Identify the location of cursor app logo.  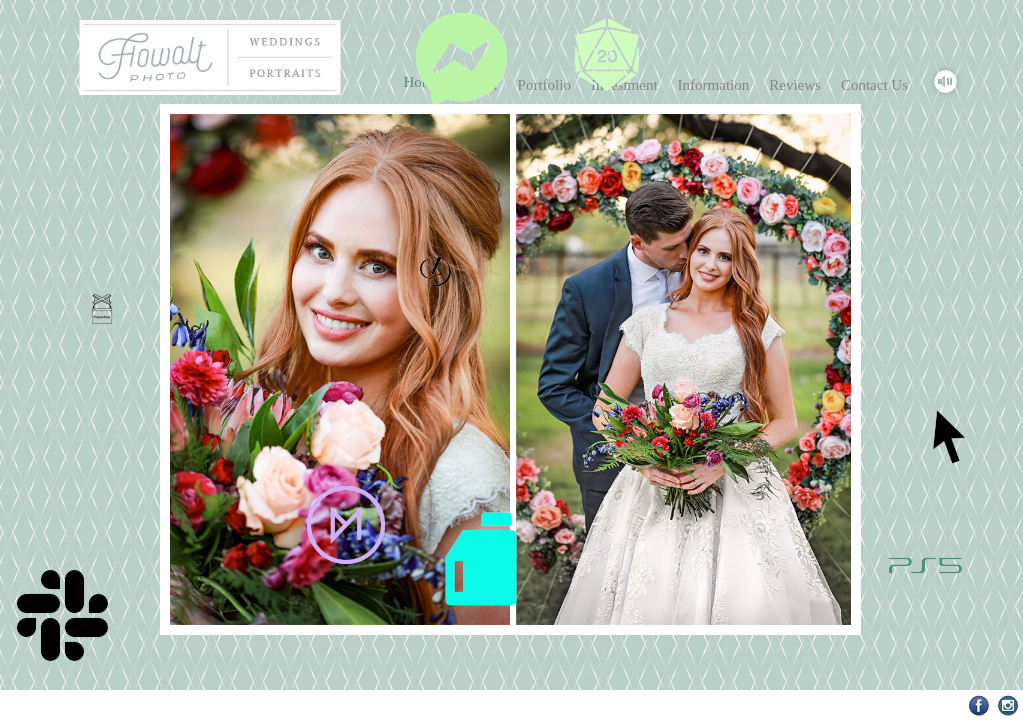
(946, 437).